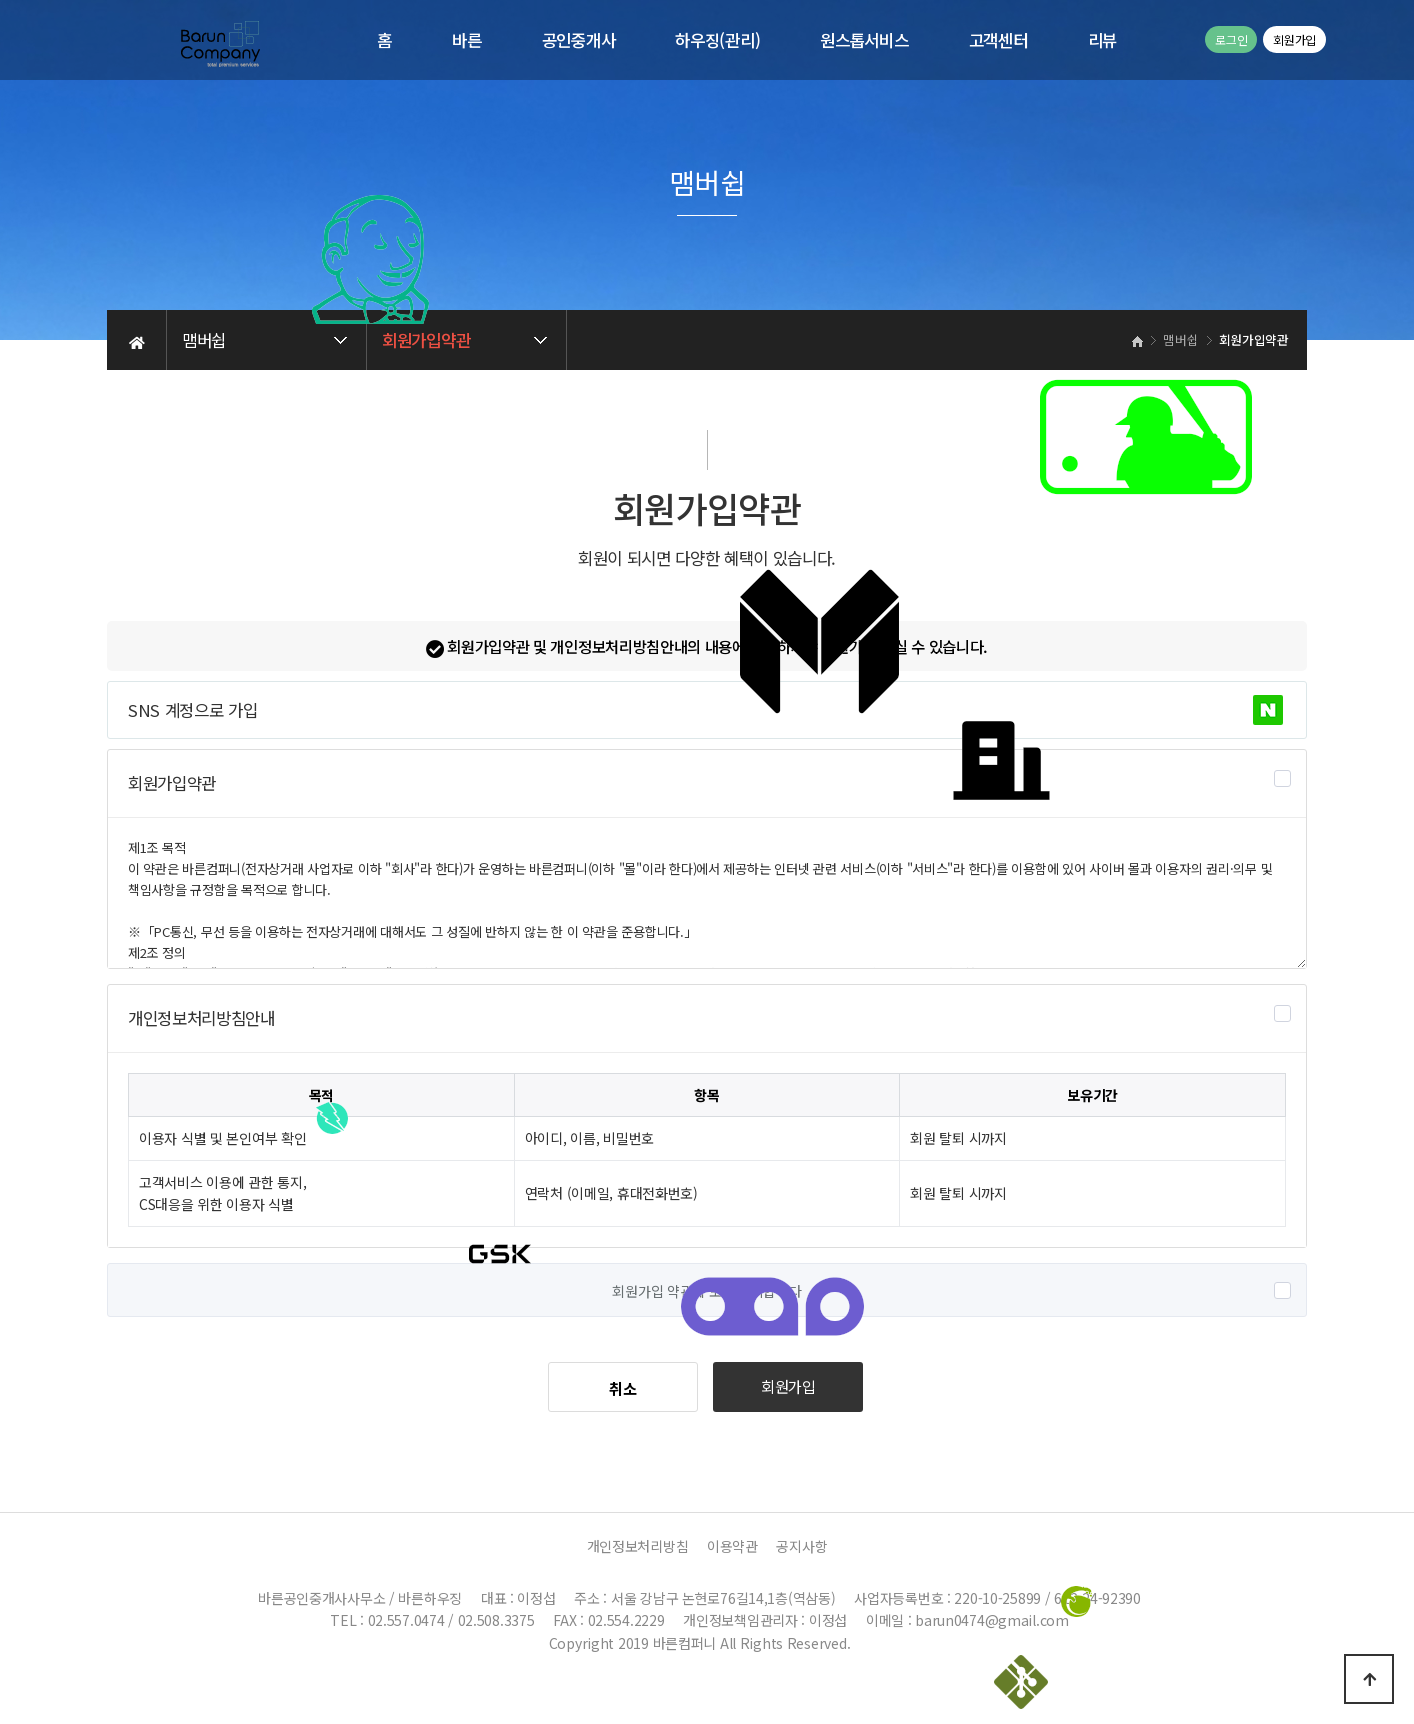  I want to click on Zap app logo, so click(332, 1118).